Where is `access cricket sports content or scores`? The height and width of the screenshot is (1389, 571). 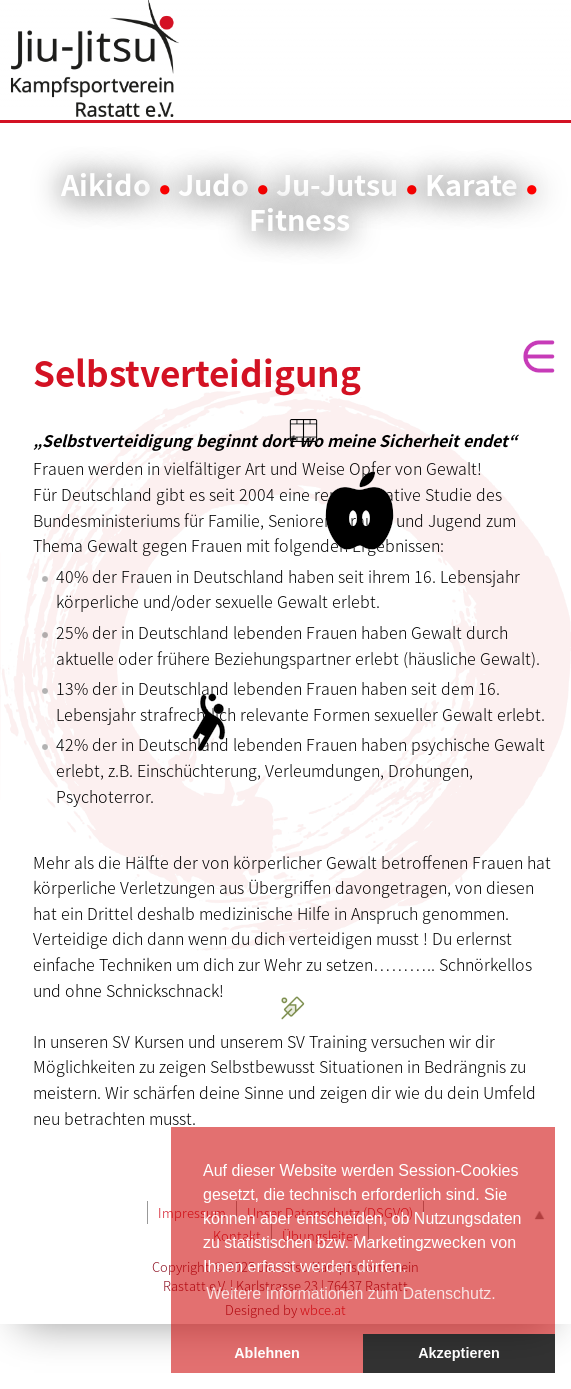 access cricket sports content or scores is located at coordinates (291, 1007).